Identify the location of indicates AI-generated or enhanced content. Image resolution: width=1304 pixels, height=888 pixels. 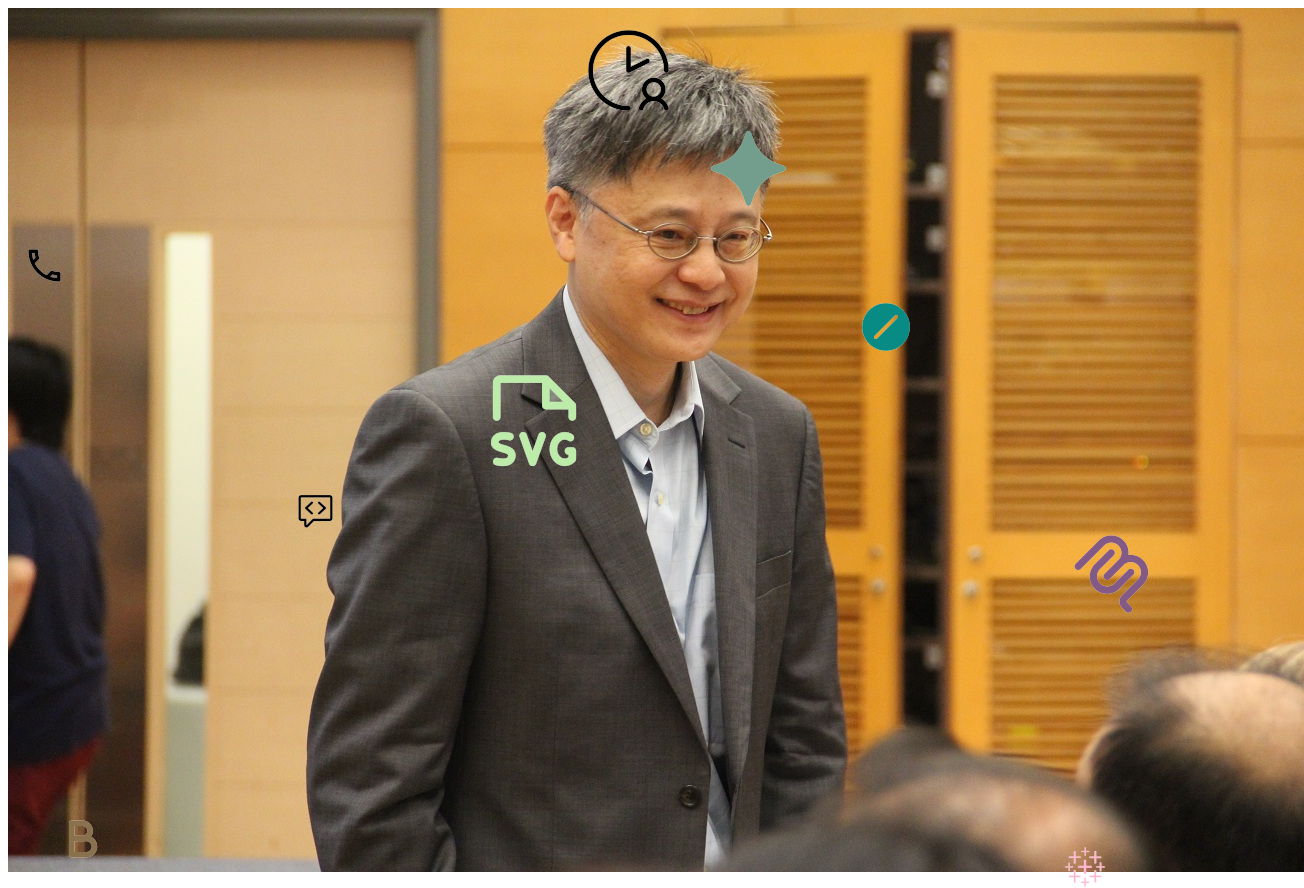
(748, 168).